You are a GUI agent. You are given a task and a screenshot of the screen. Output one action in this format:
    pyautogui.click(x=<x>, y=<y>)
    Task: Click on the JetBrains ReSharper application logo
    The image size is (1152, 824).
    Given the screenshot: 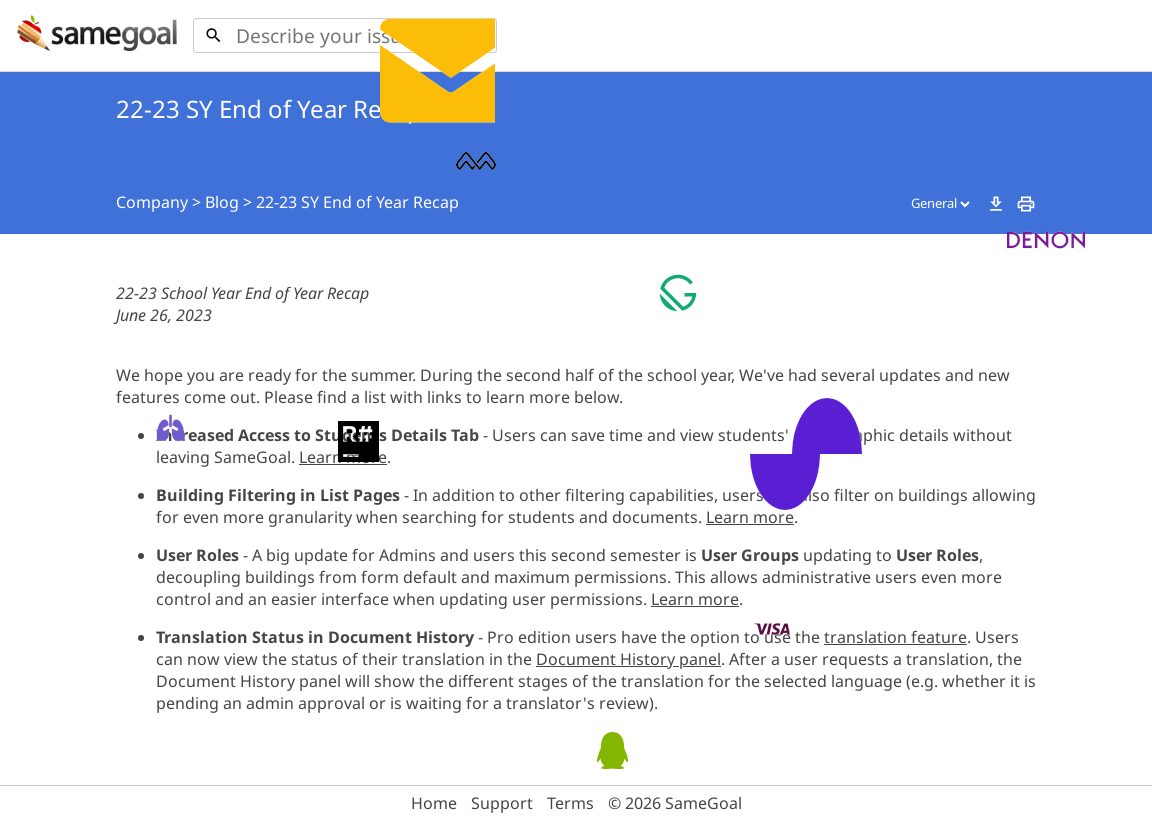 What is the action you would take?
    pyautogui.click(x=358, y=441)
    